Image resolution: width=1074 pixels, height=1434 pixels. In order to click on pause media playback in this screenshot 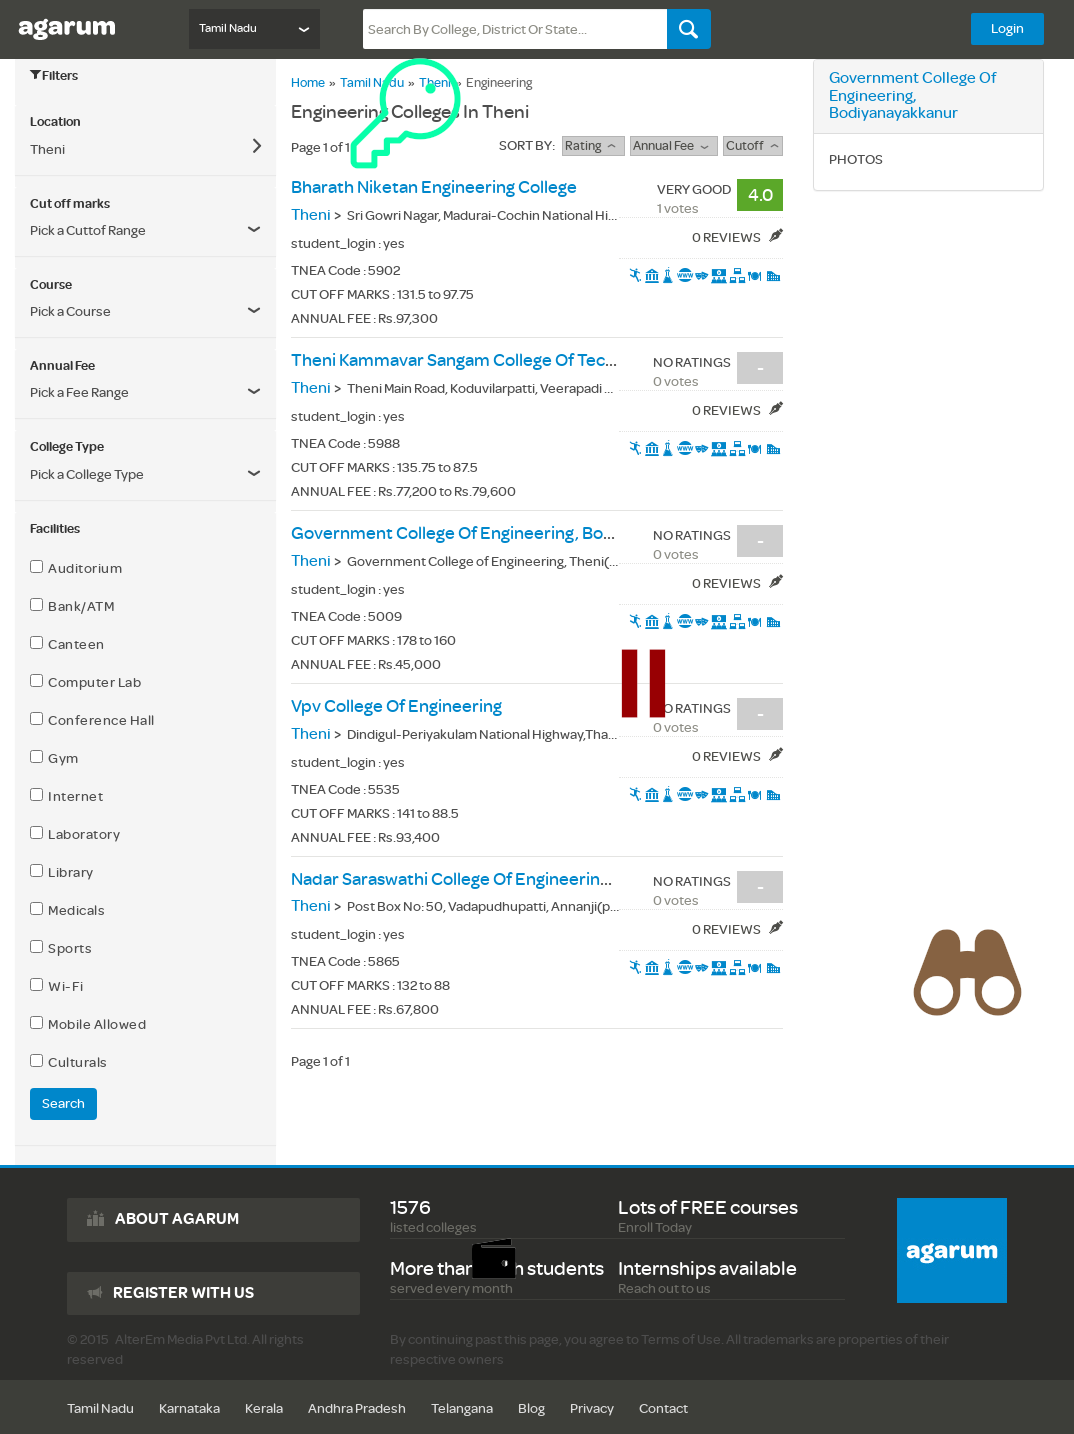, I will do `click(643, 683)`.